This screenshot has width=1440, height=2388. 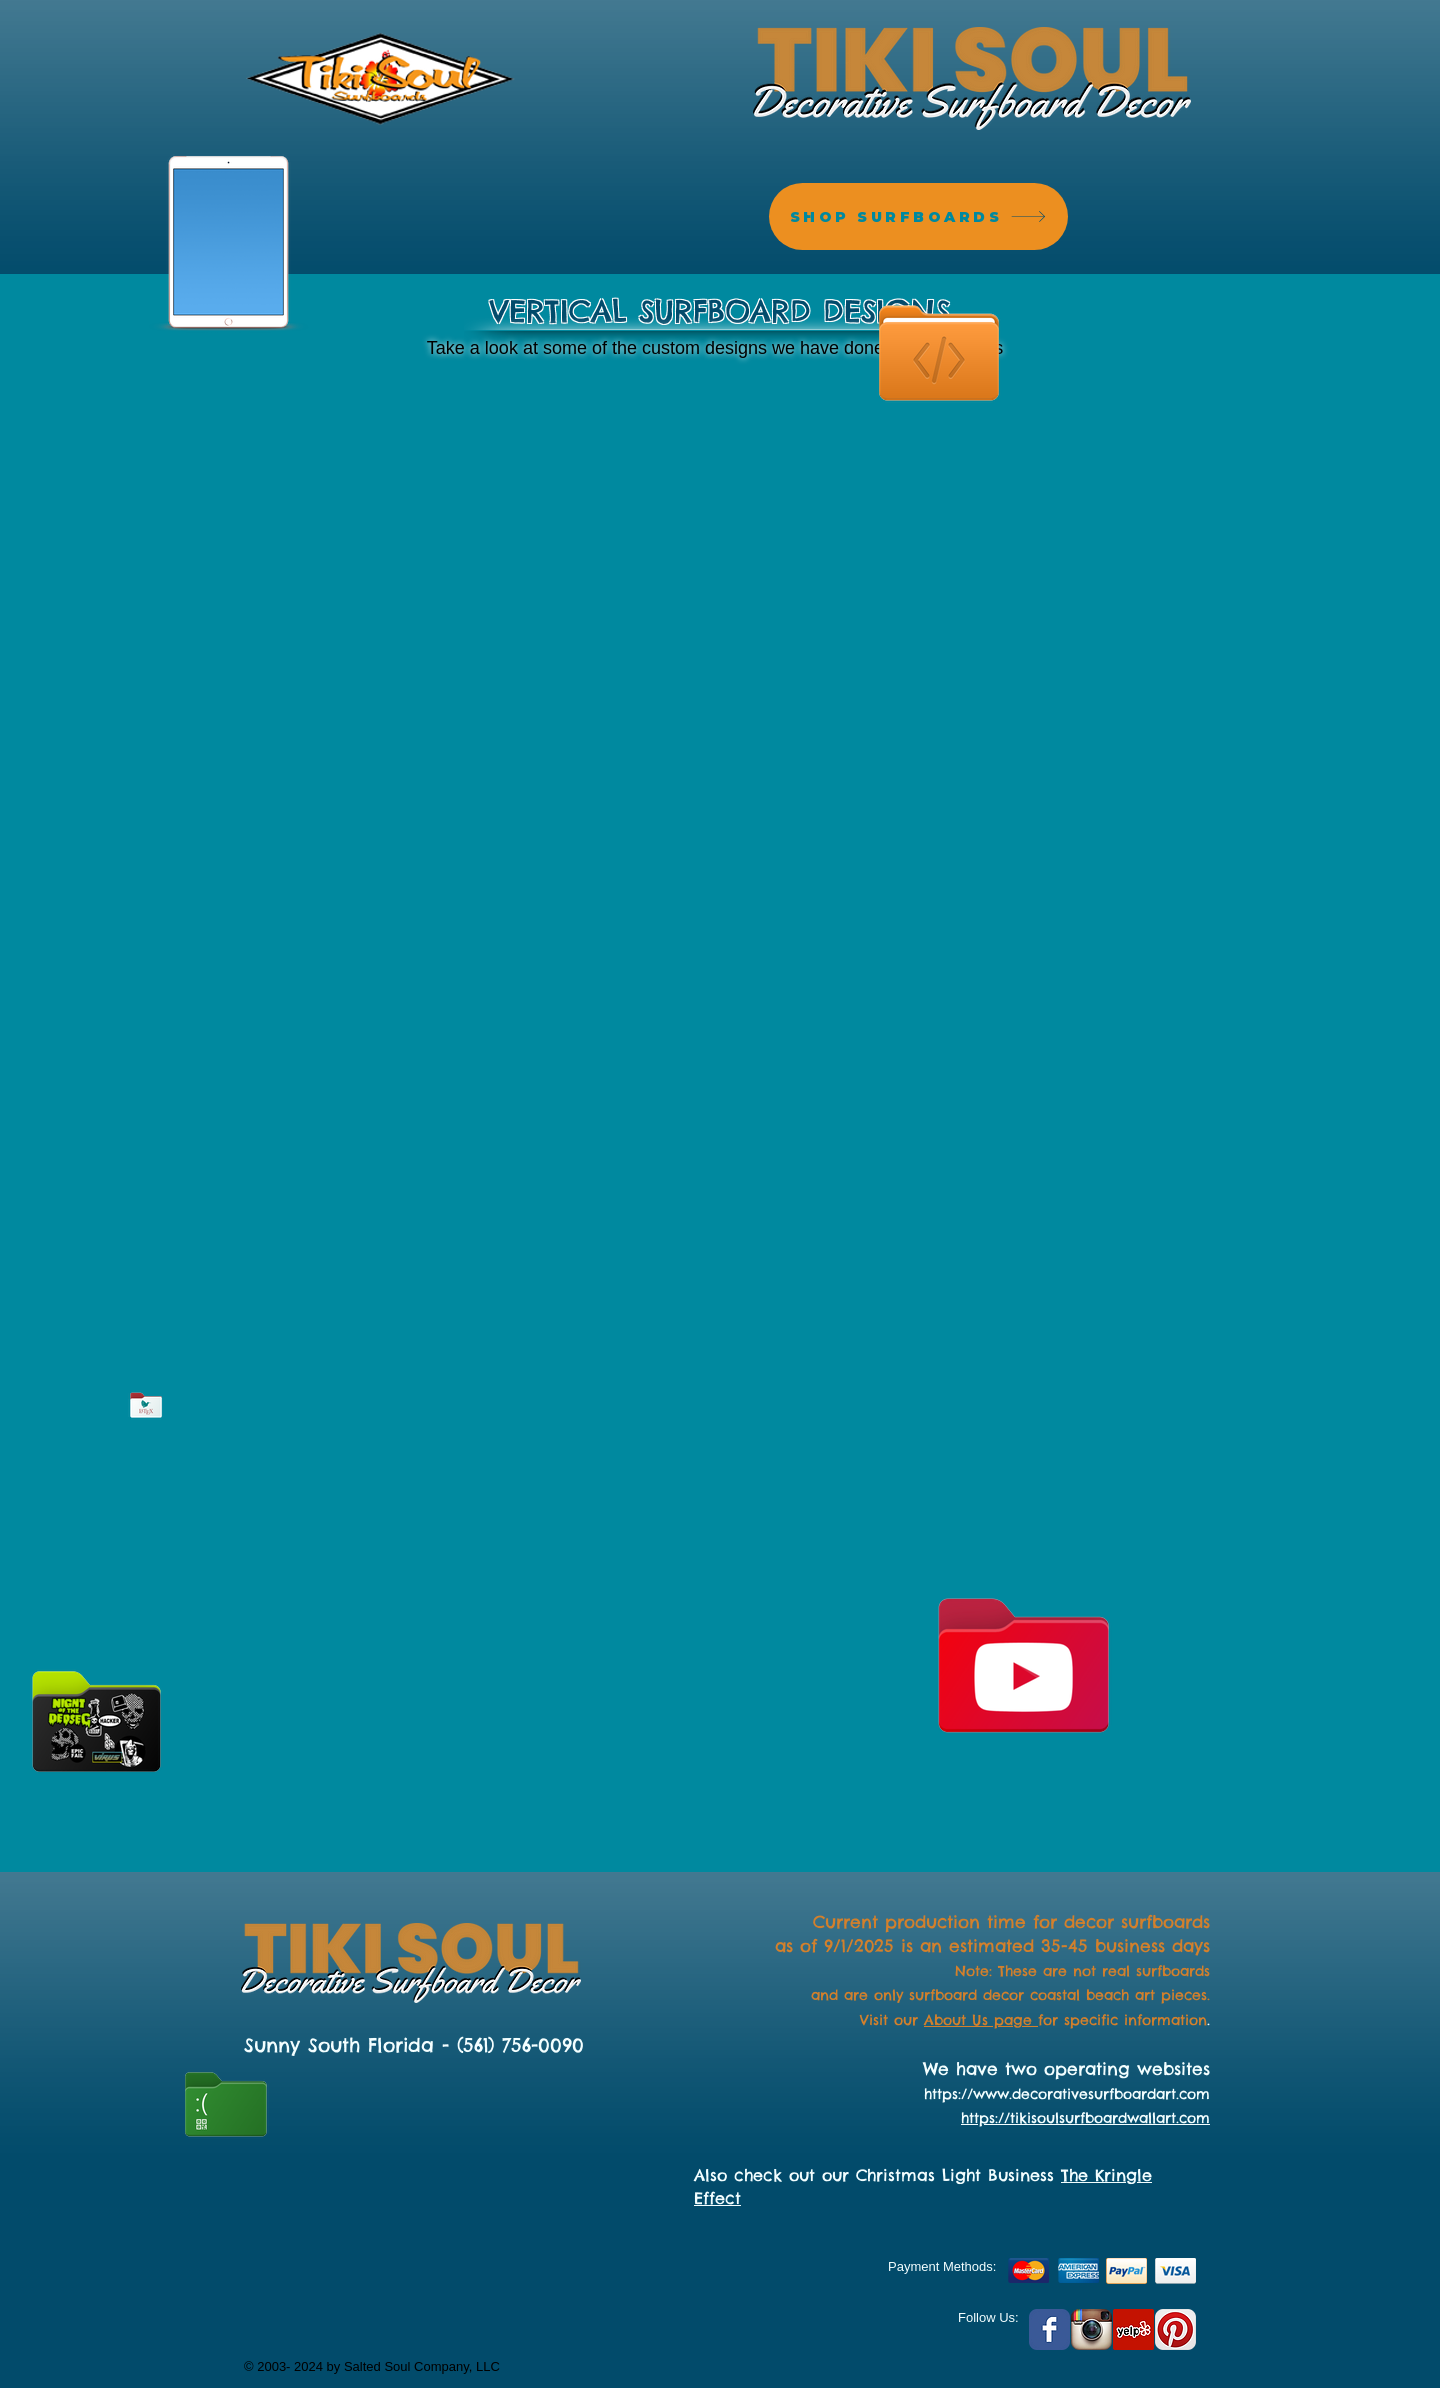 I want to click on open folder containing code or development files, so click(x=939, y=353).